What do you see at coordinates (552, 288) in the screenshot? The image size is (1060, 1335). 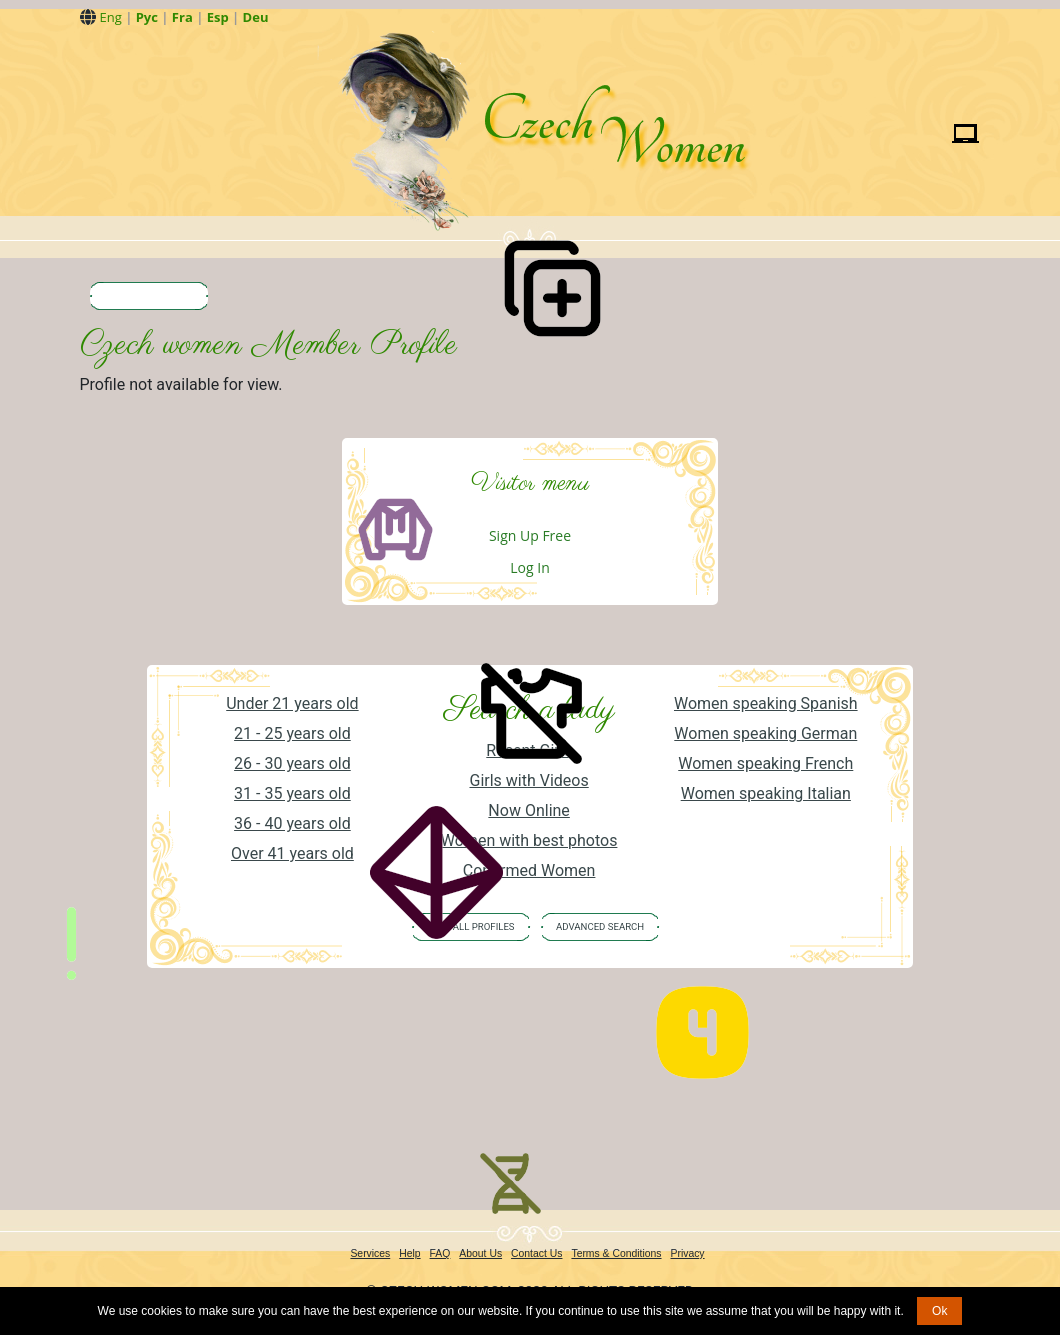 I see `duplicate and add new item` at bounding box center [552, 288].